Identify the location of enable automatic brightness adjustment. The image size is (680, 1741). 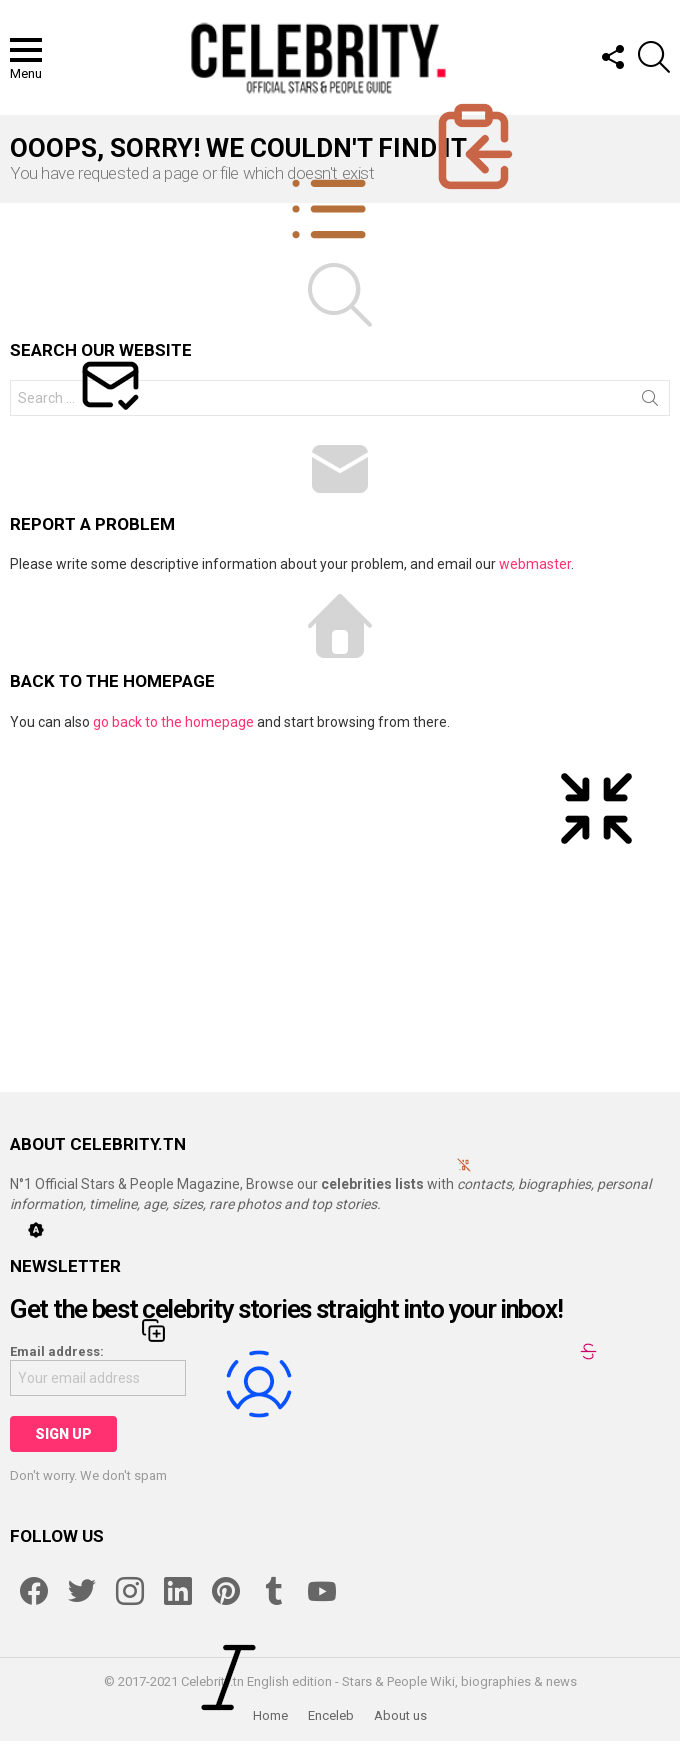
(36, 1230).